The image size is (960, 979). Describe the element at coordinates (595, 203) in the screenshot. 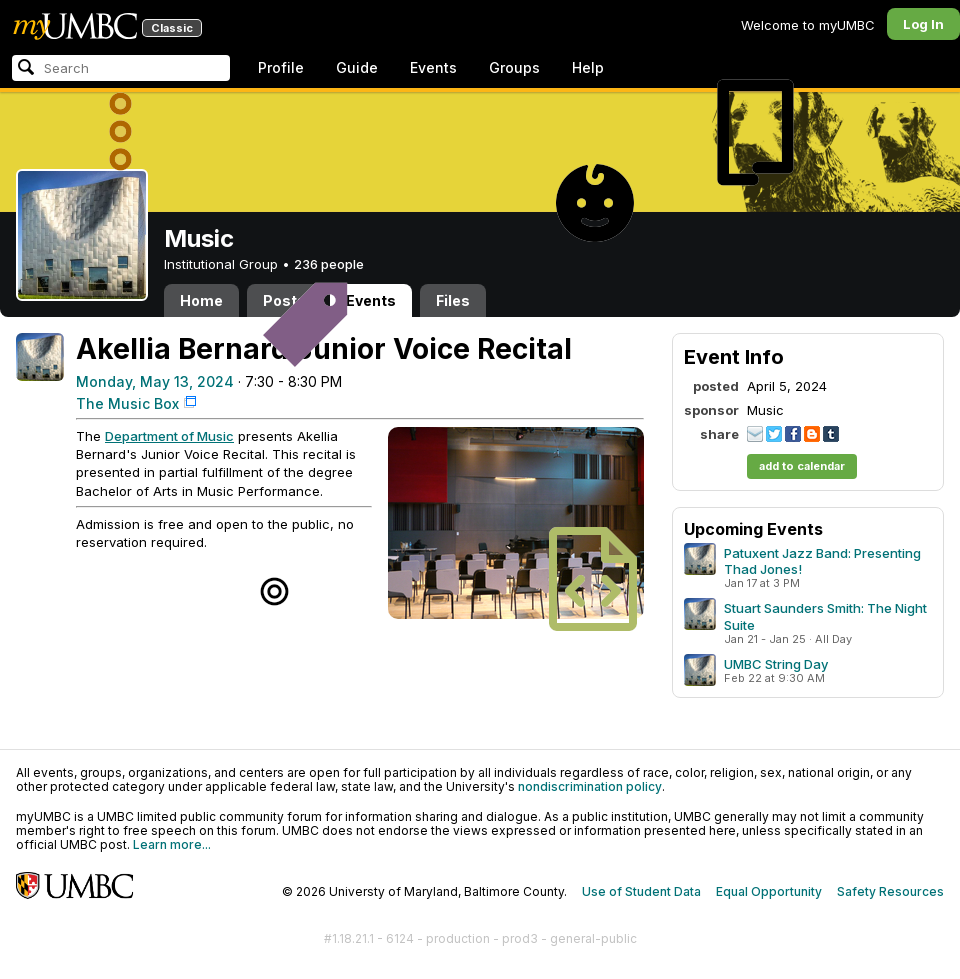

I see `access baby or child-related features` at that location.